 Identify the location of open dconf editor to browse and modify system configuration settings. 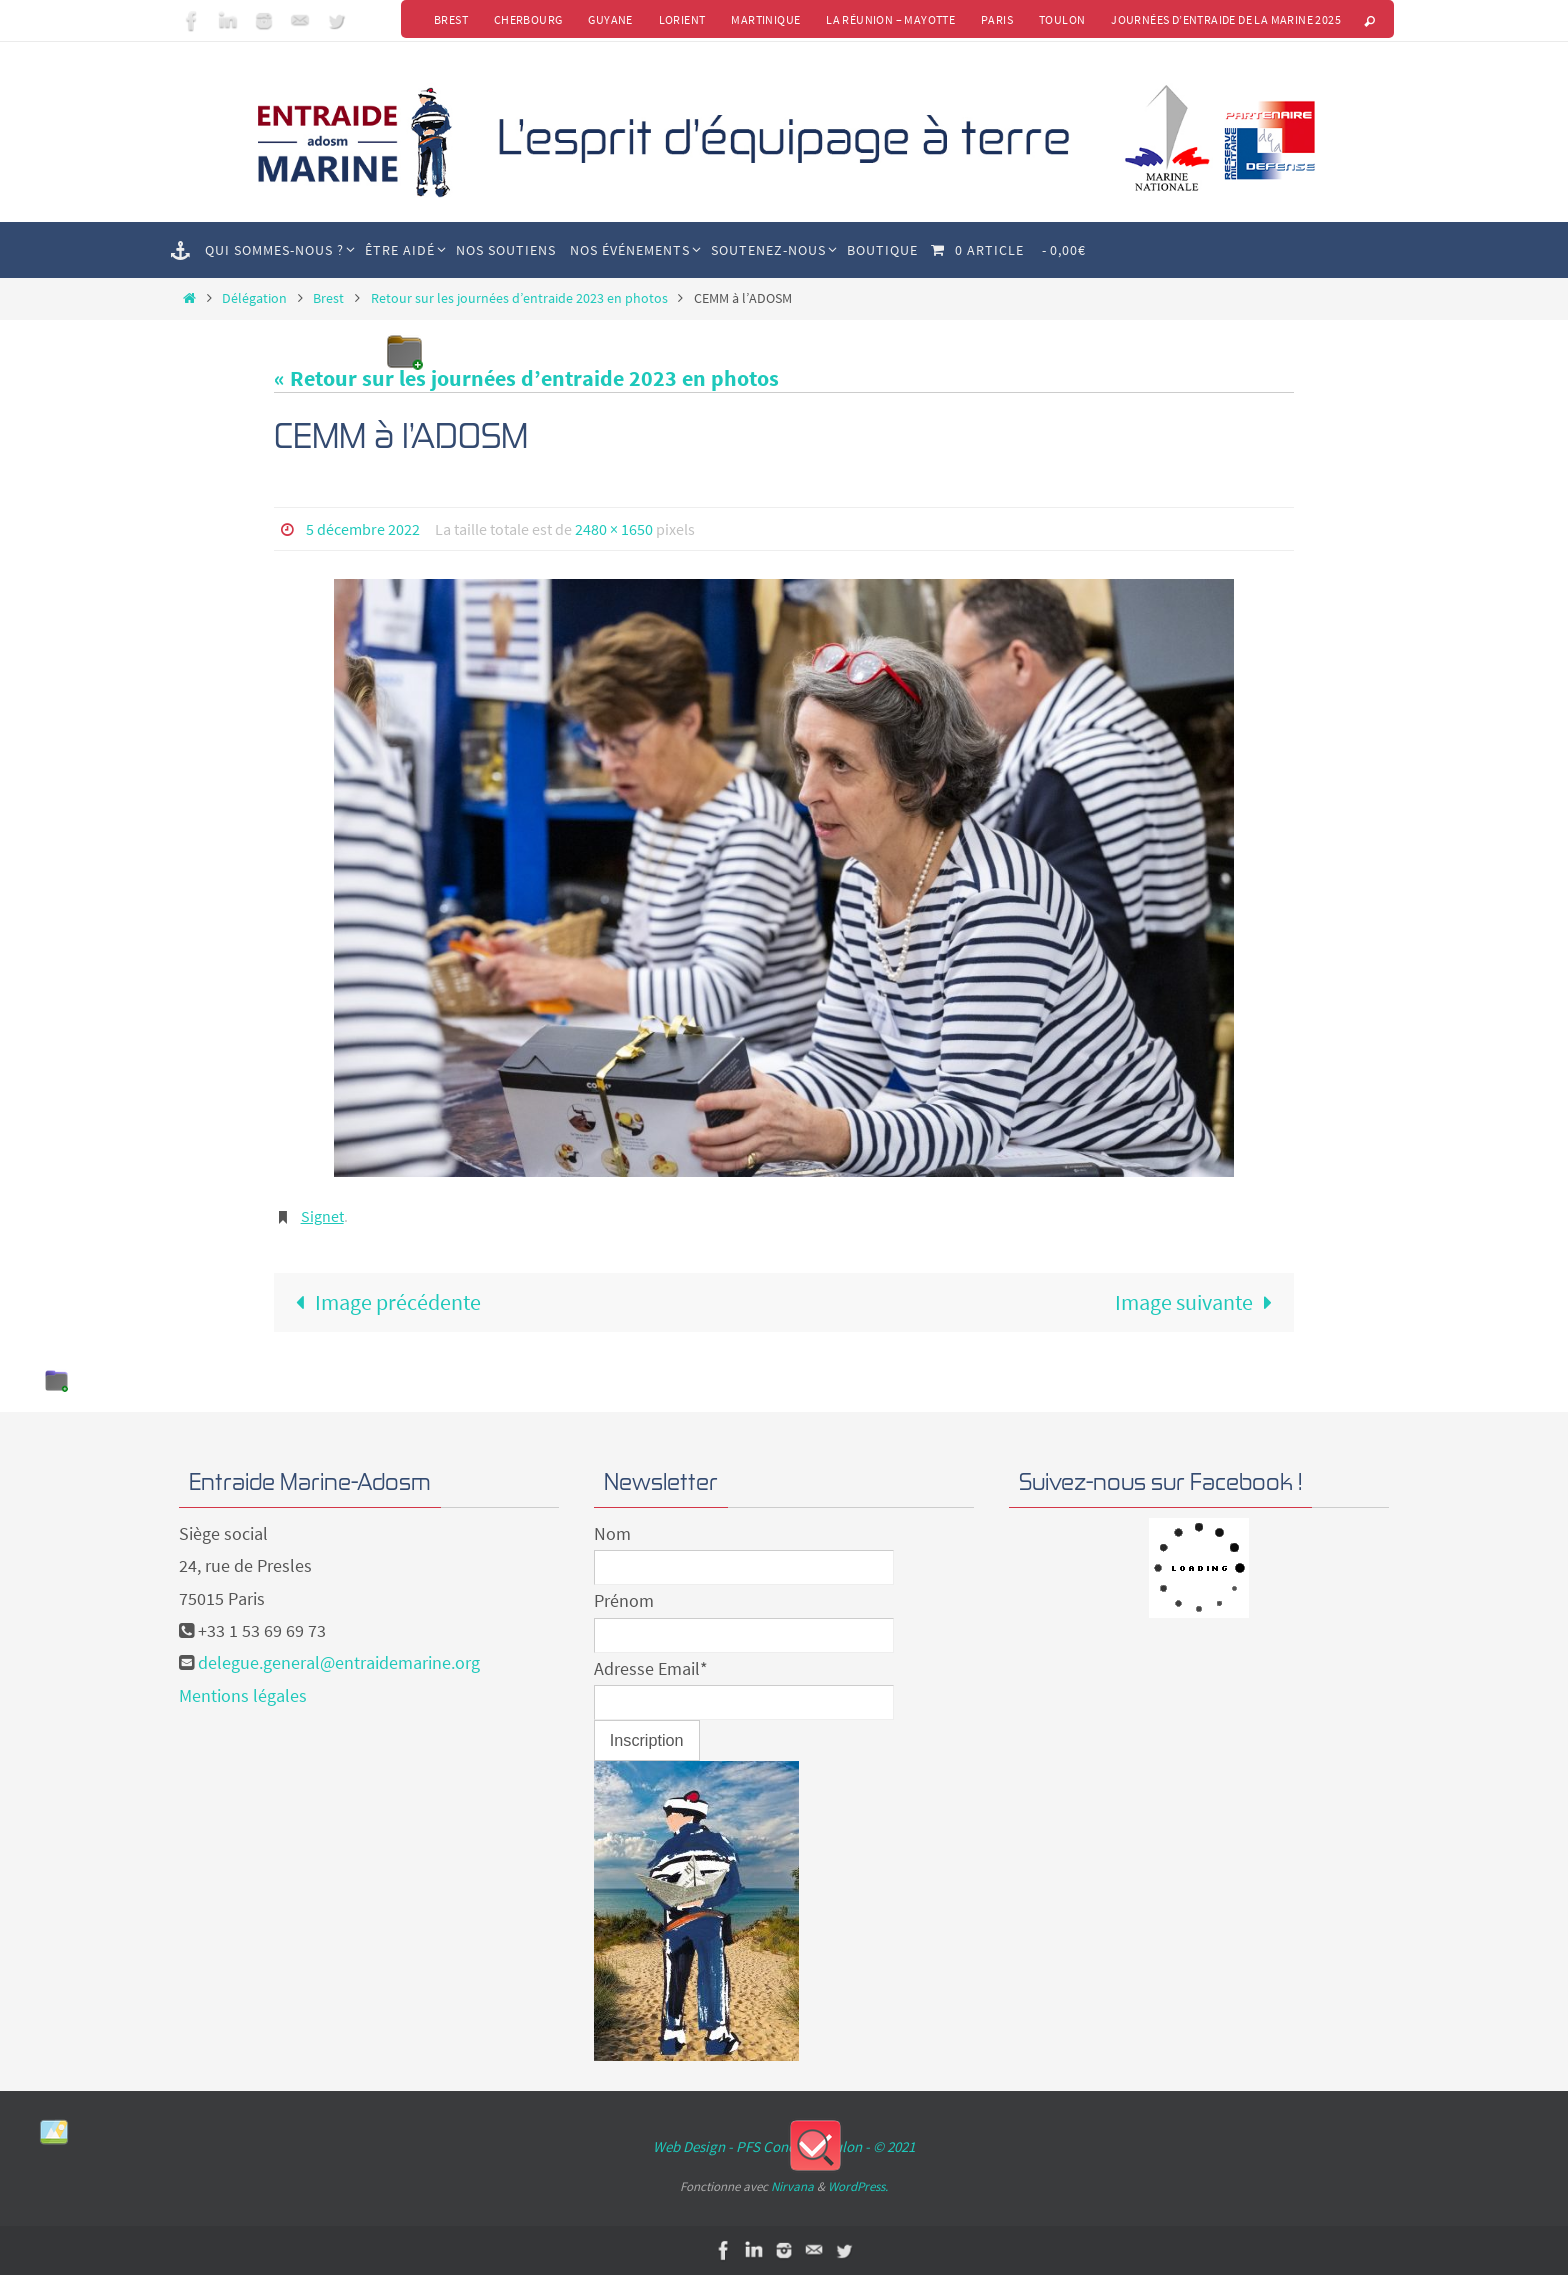
(815, 2145).